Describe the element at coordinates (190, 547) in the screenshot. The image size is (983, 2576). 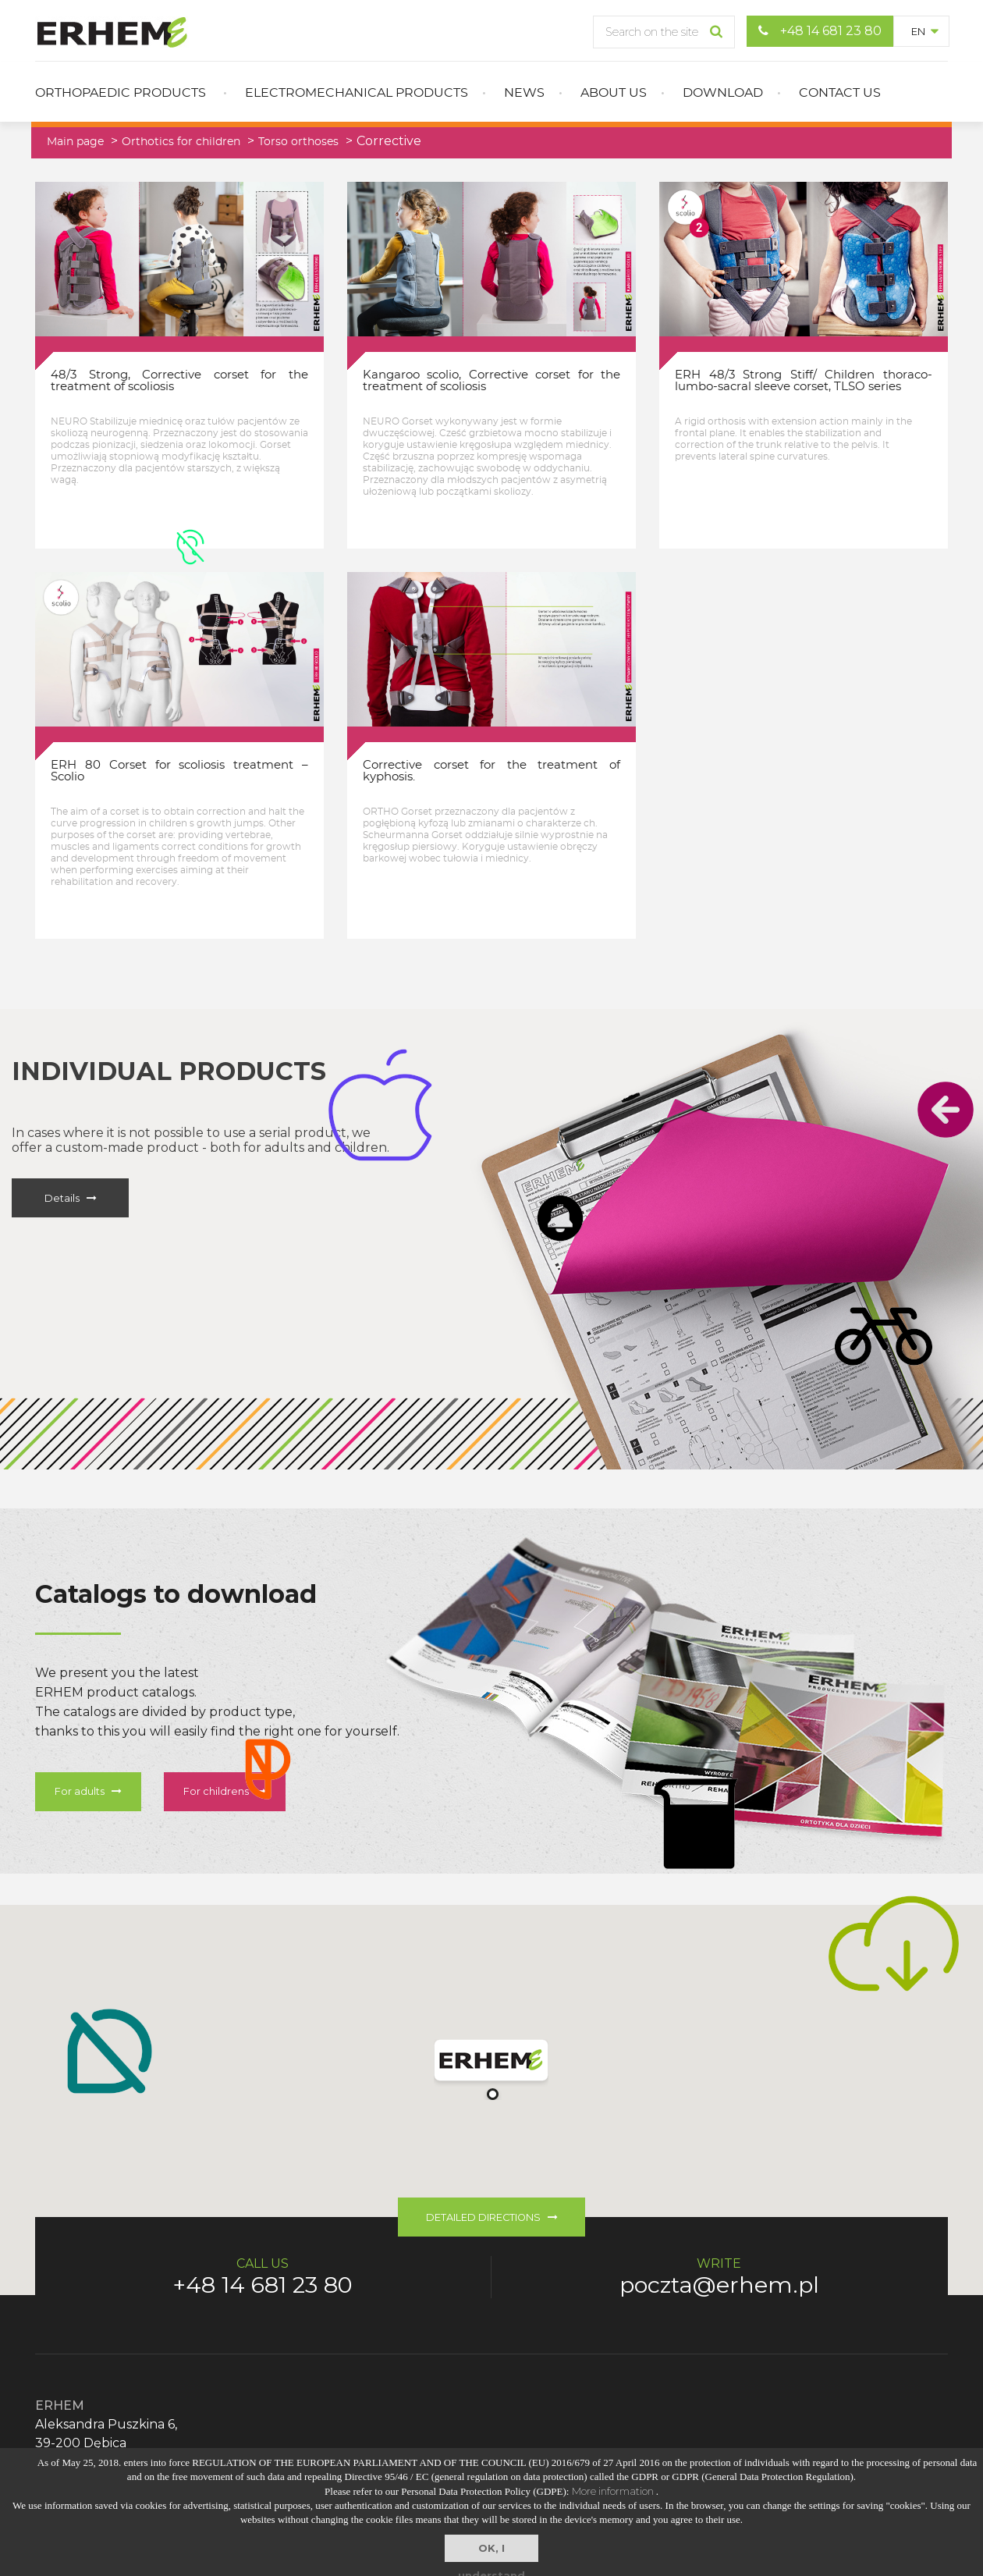
I see `mute or disable audio/sound` at that location.